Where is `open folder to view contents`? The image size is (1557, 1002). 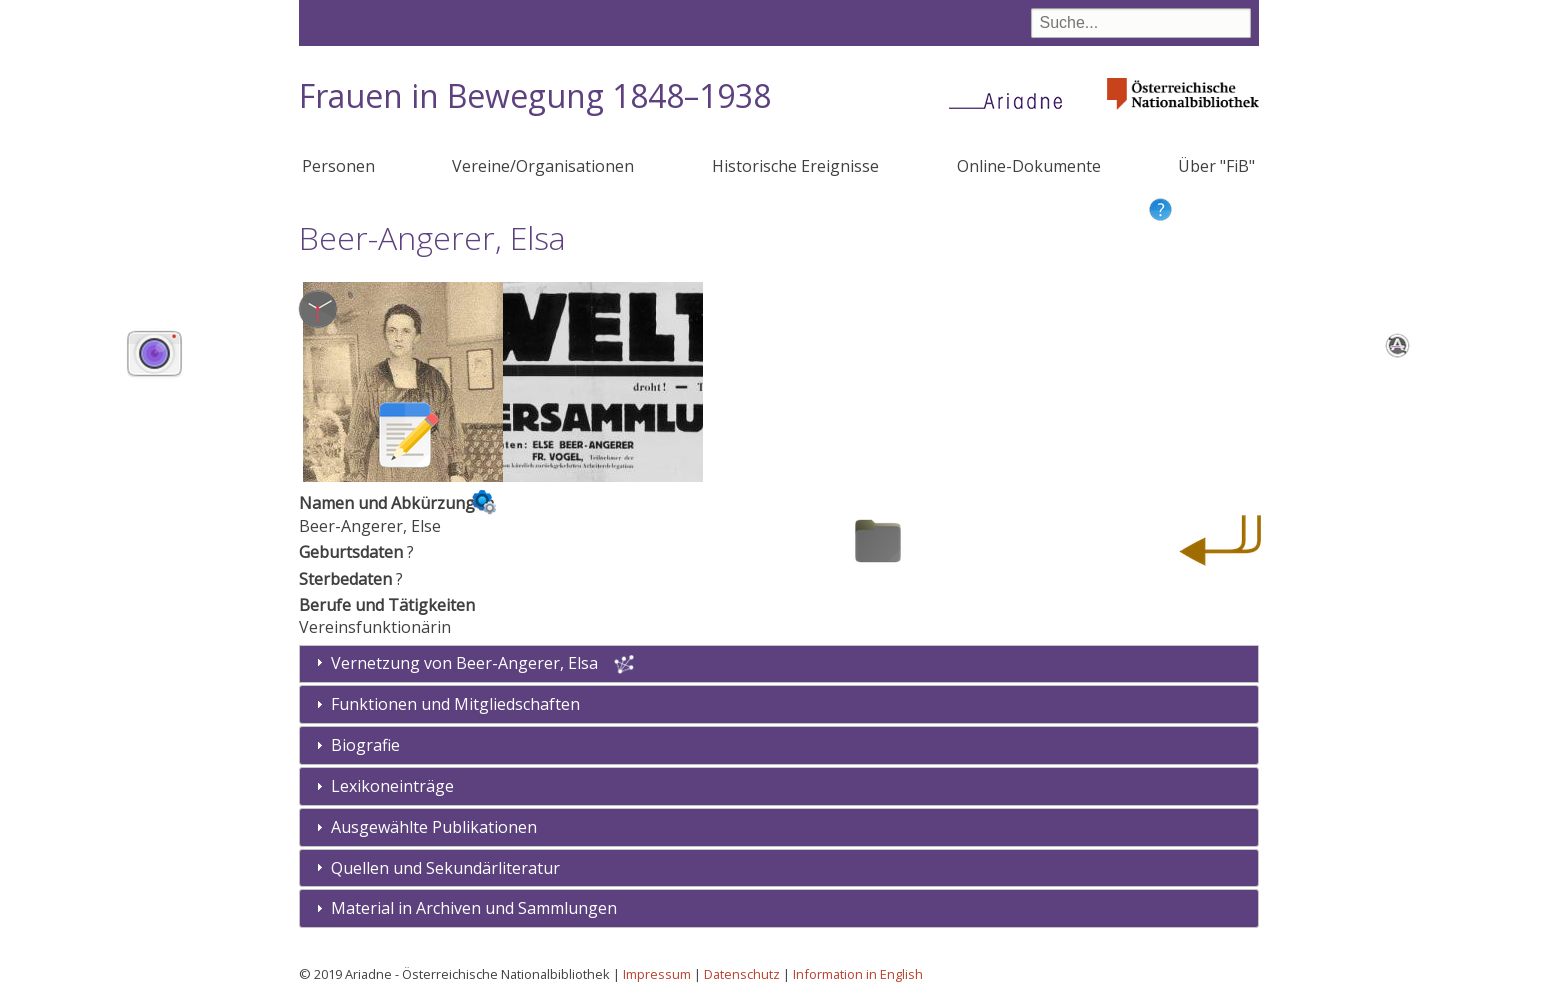
open folder to view contents is located at coordinates (878, 541).